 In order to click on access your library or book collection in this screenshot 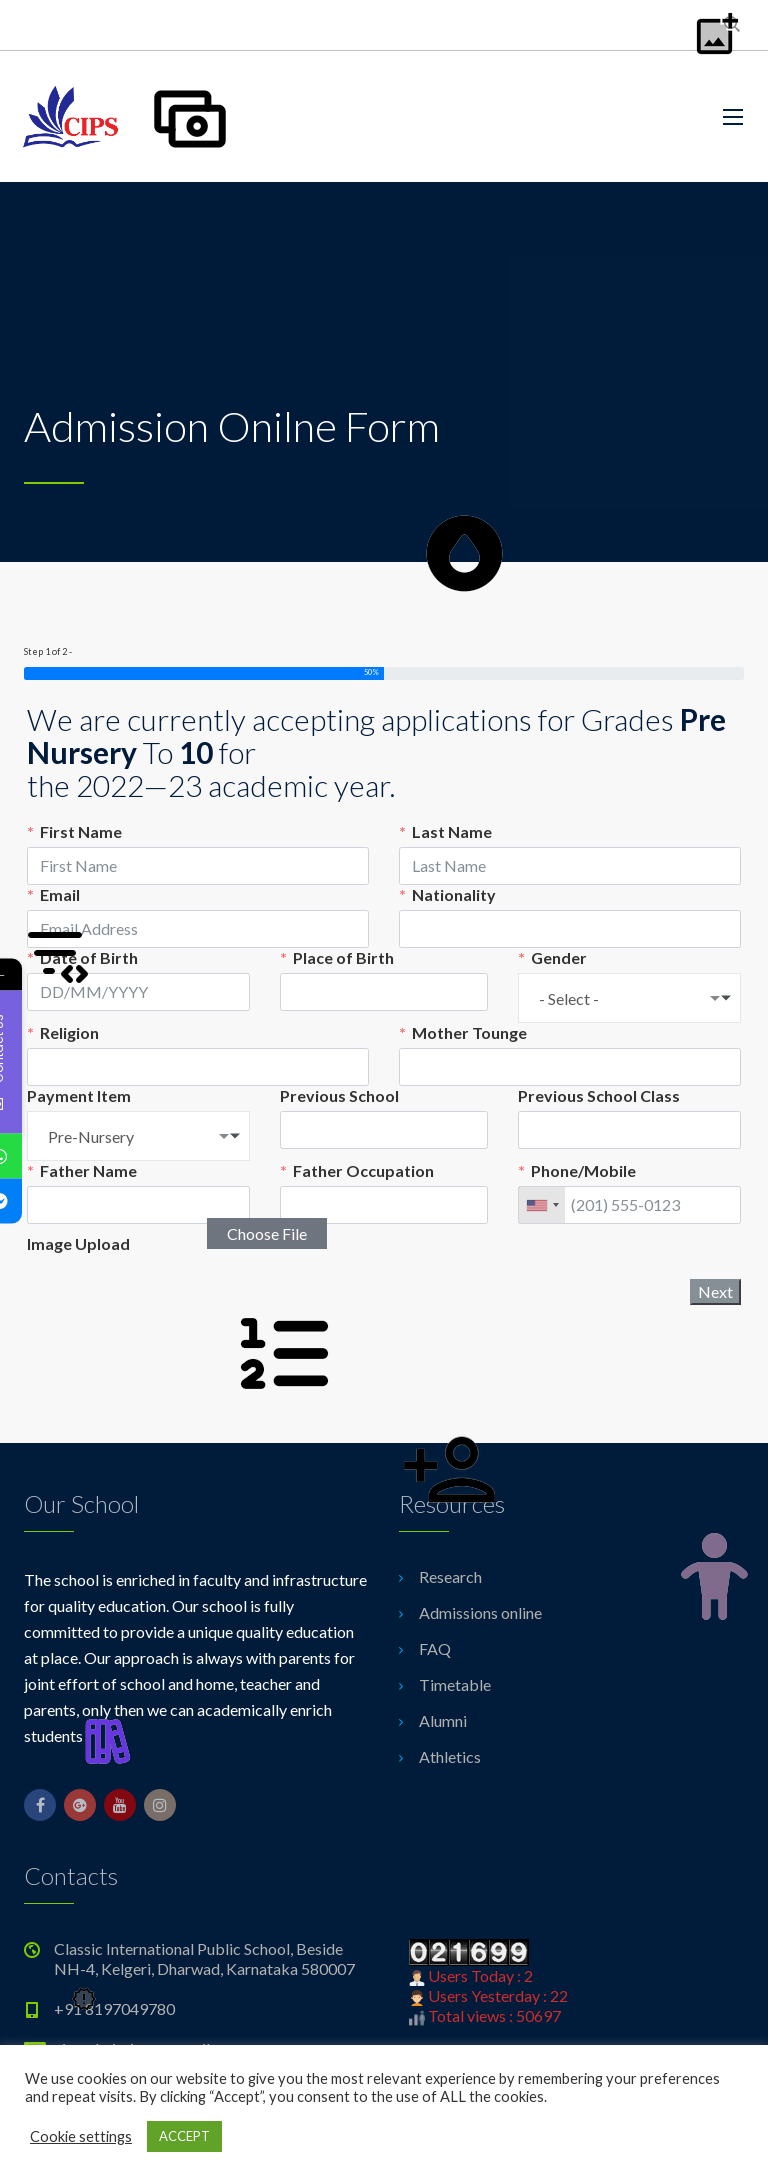, I will do `click(105, 1741)`.